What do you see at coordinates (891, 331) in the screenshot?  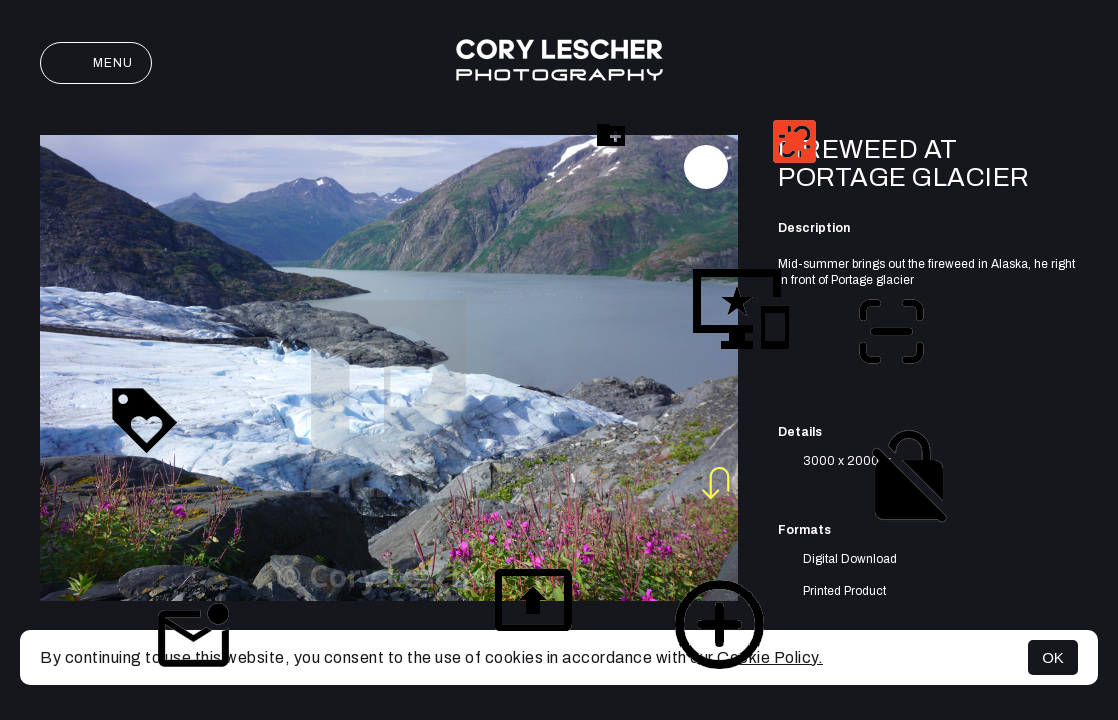 I see `scan a barcode or QR code` at bounding box center [891, 331].